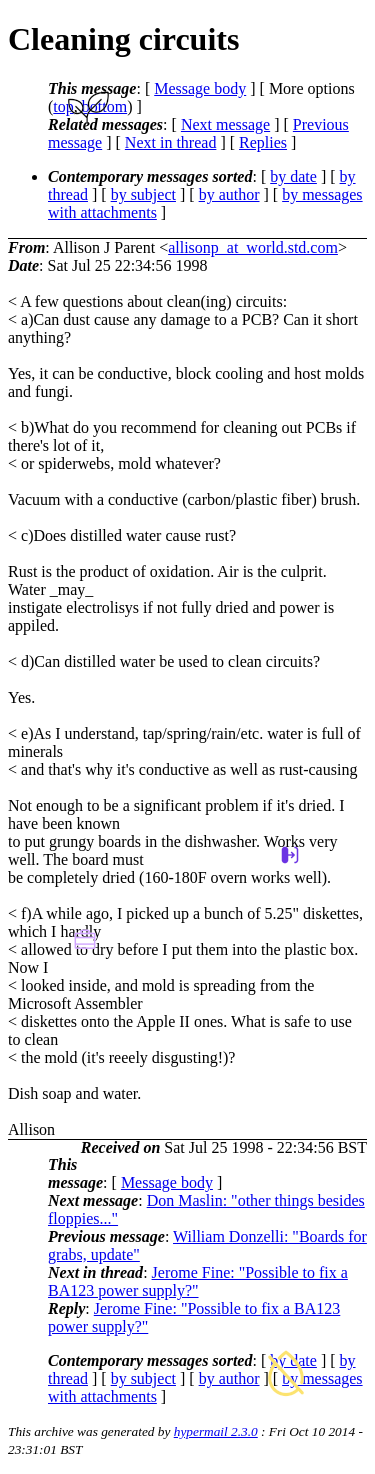  What do you see at coordinates (88, 106) in the screenshot?
I see `access plant care or gardening features` at bounding box center [88, 106].